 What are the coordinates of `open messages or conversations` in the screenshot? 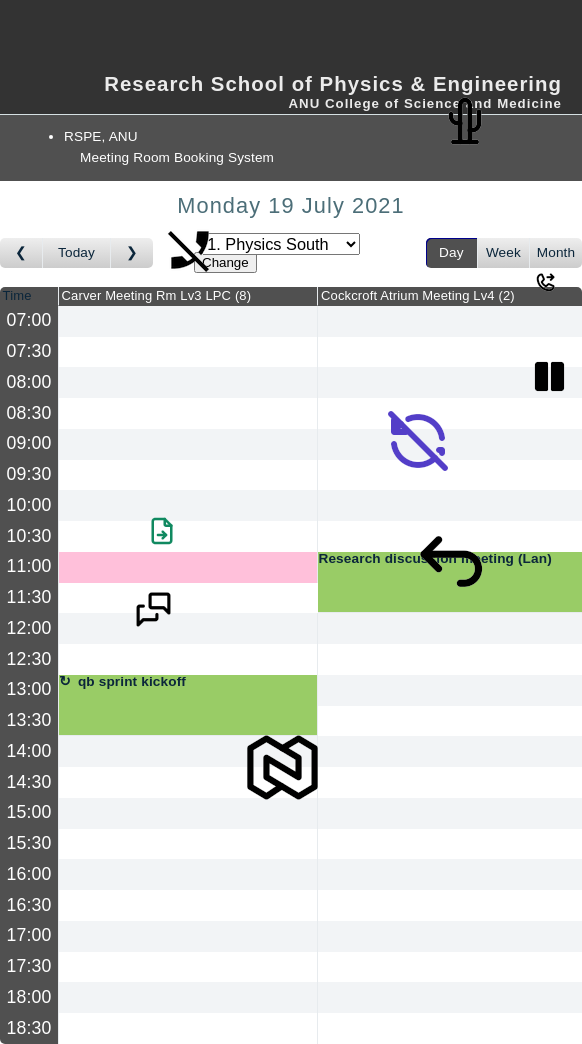 It's located at (153, 609).